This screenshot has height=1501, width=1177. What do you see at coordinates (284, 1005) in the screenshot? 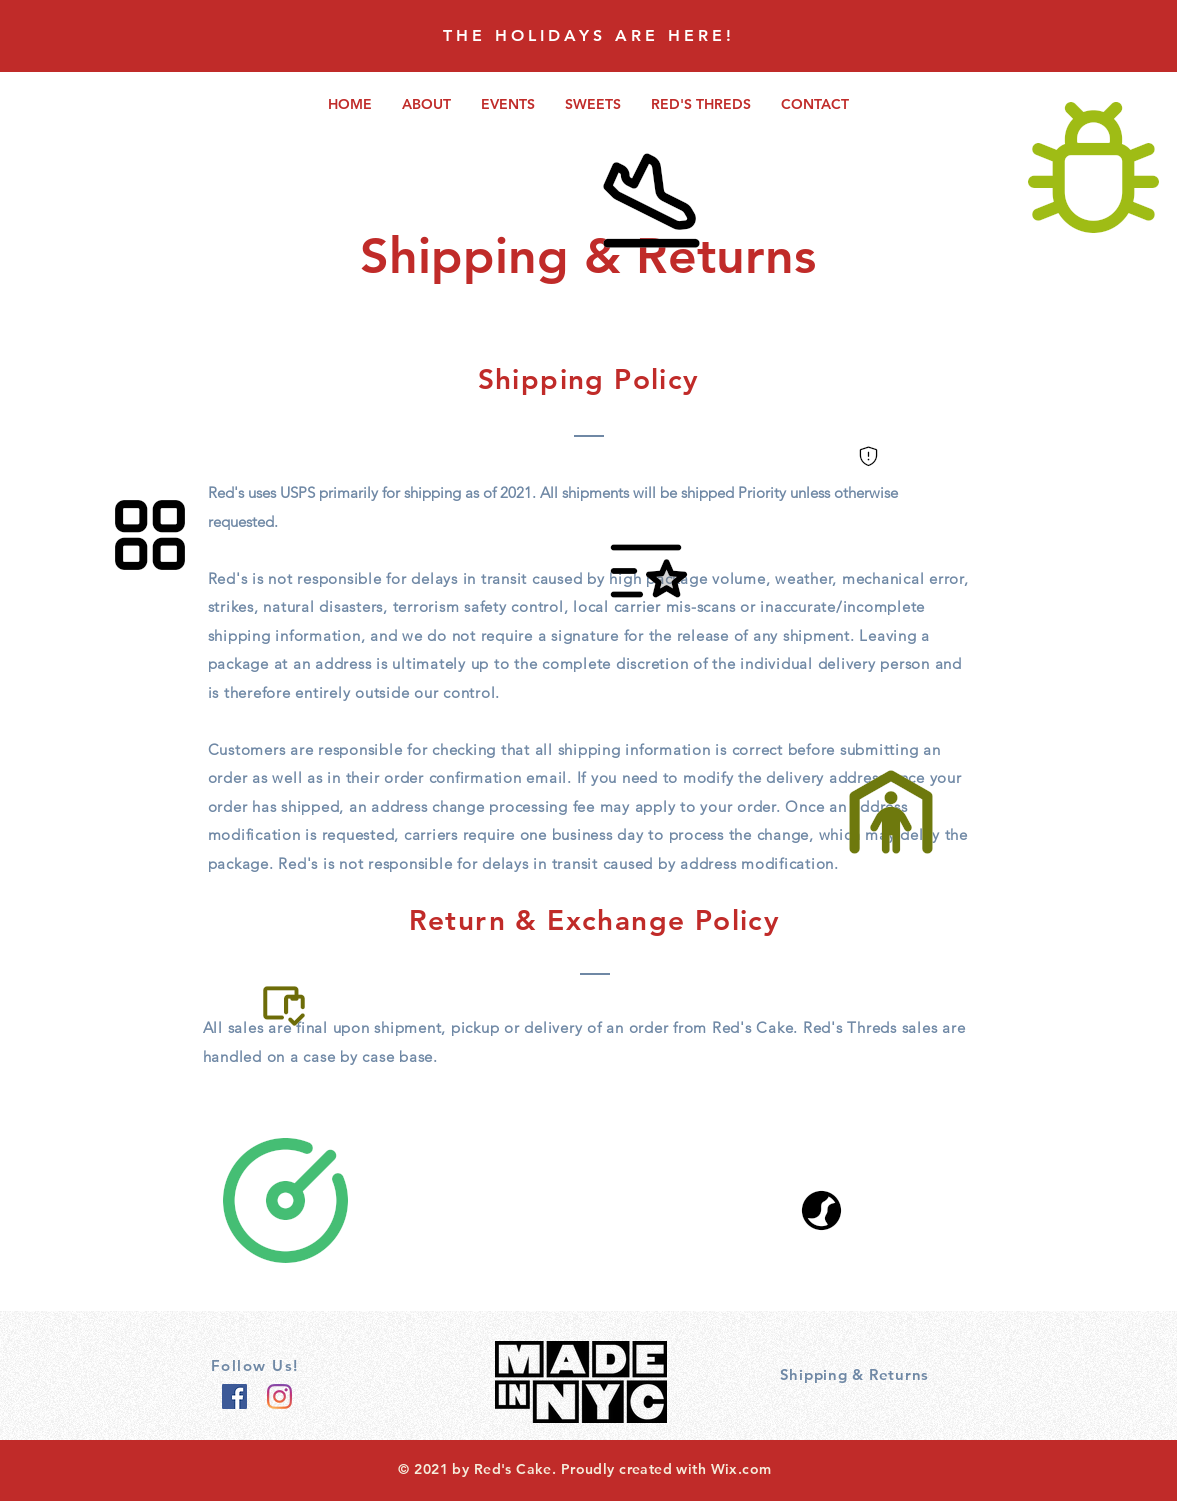
I see `devices successfully synced or connected` at bounding box center [284, 1005].